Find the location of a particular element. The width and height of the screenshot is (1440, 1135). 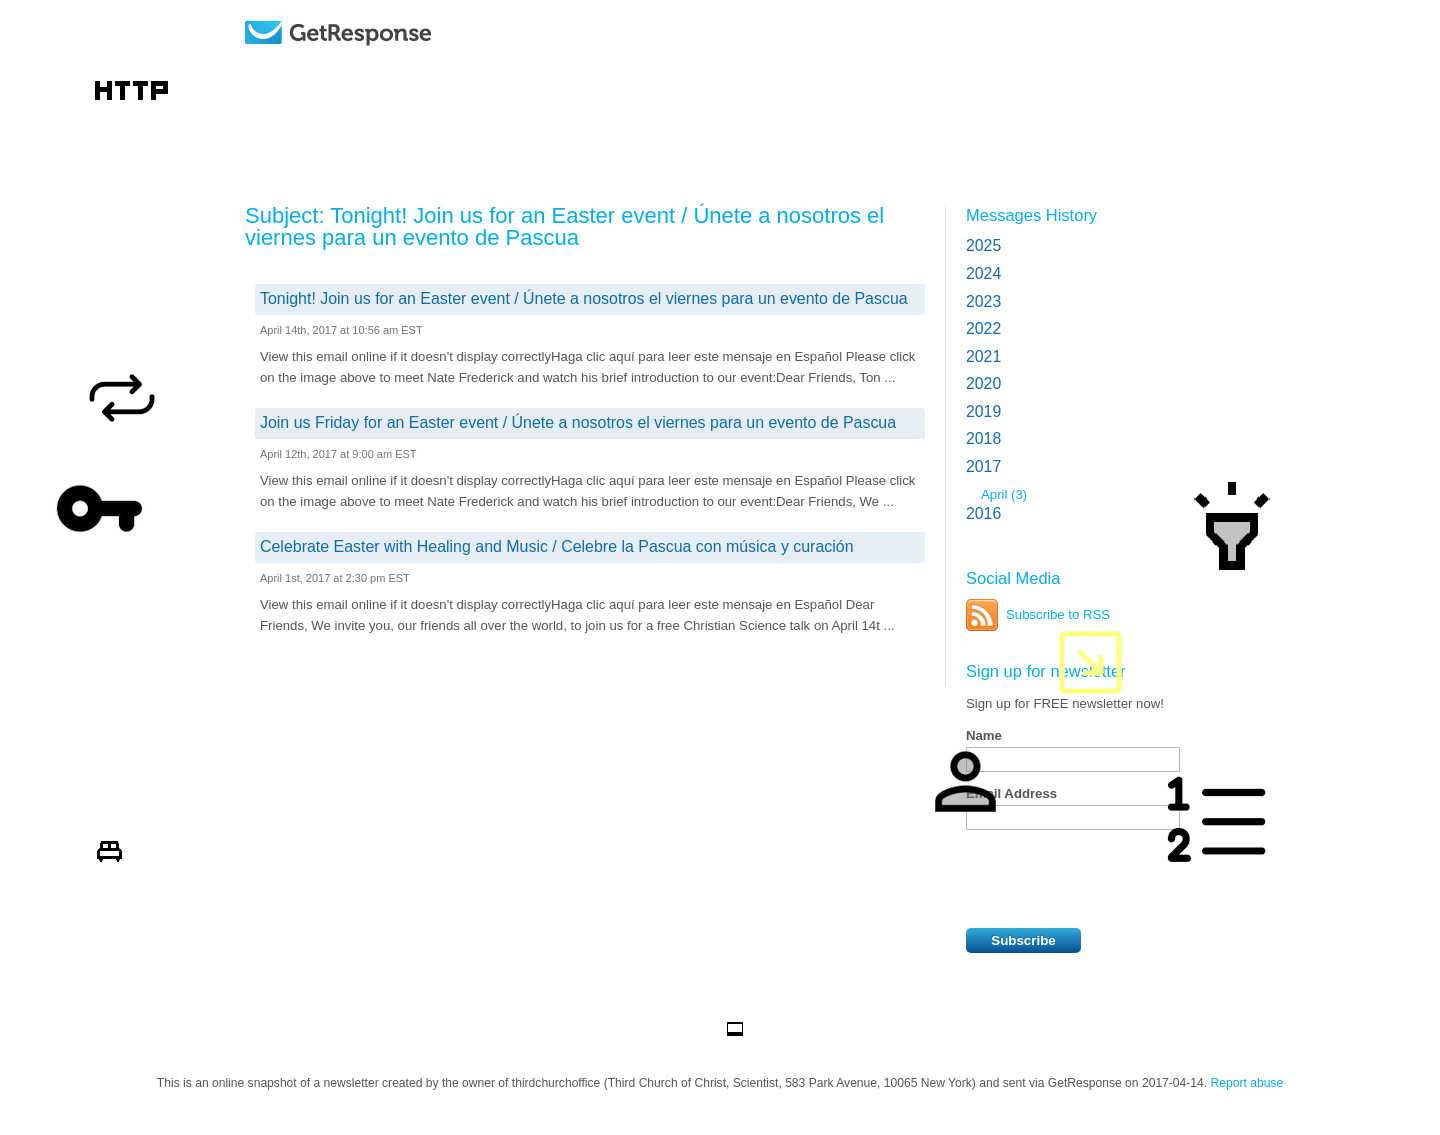

enable repeat or loop playback is located at coordinates (122, 398).